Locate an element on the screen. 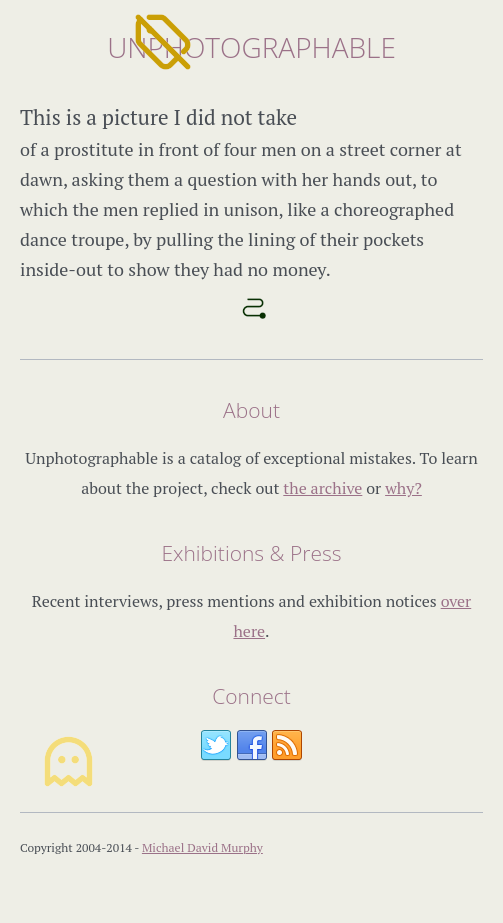 This screenshot has height=923, width=503. view or edit a route path is located at coordinates (254, 307).